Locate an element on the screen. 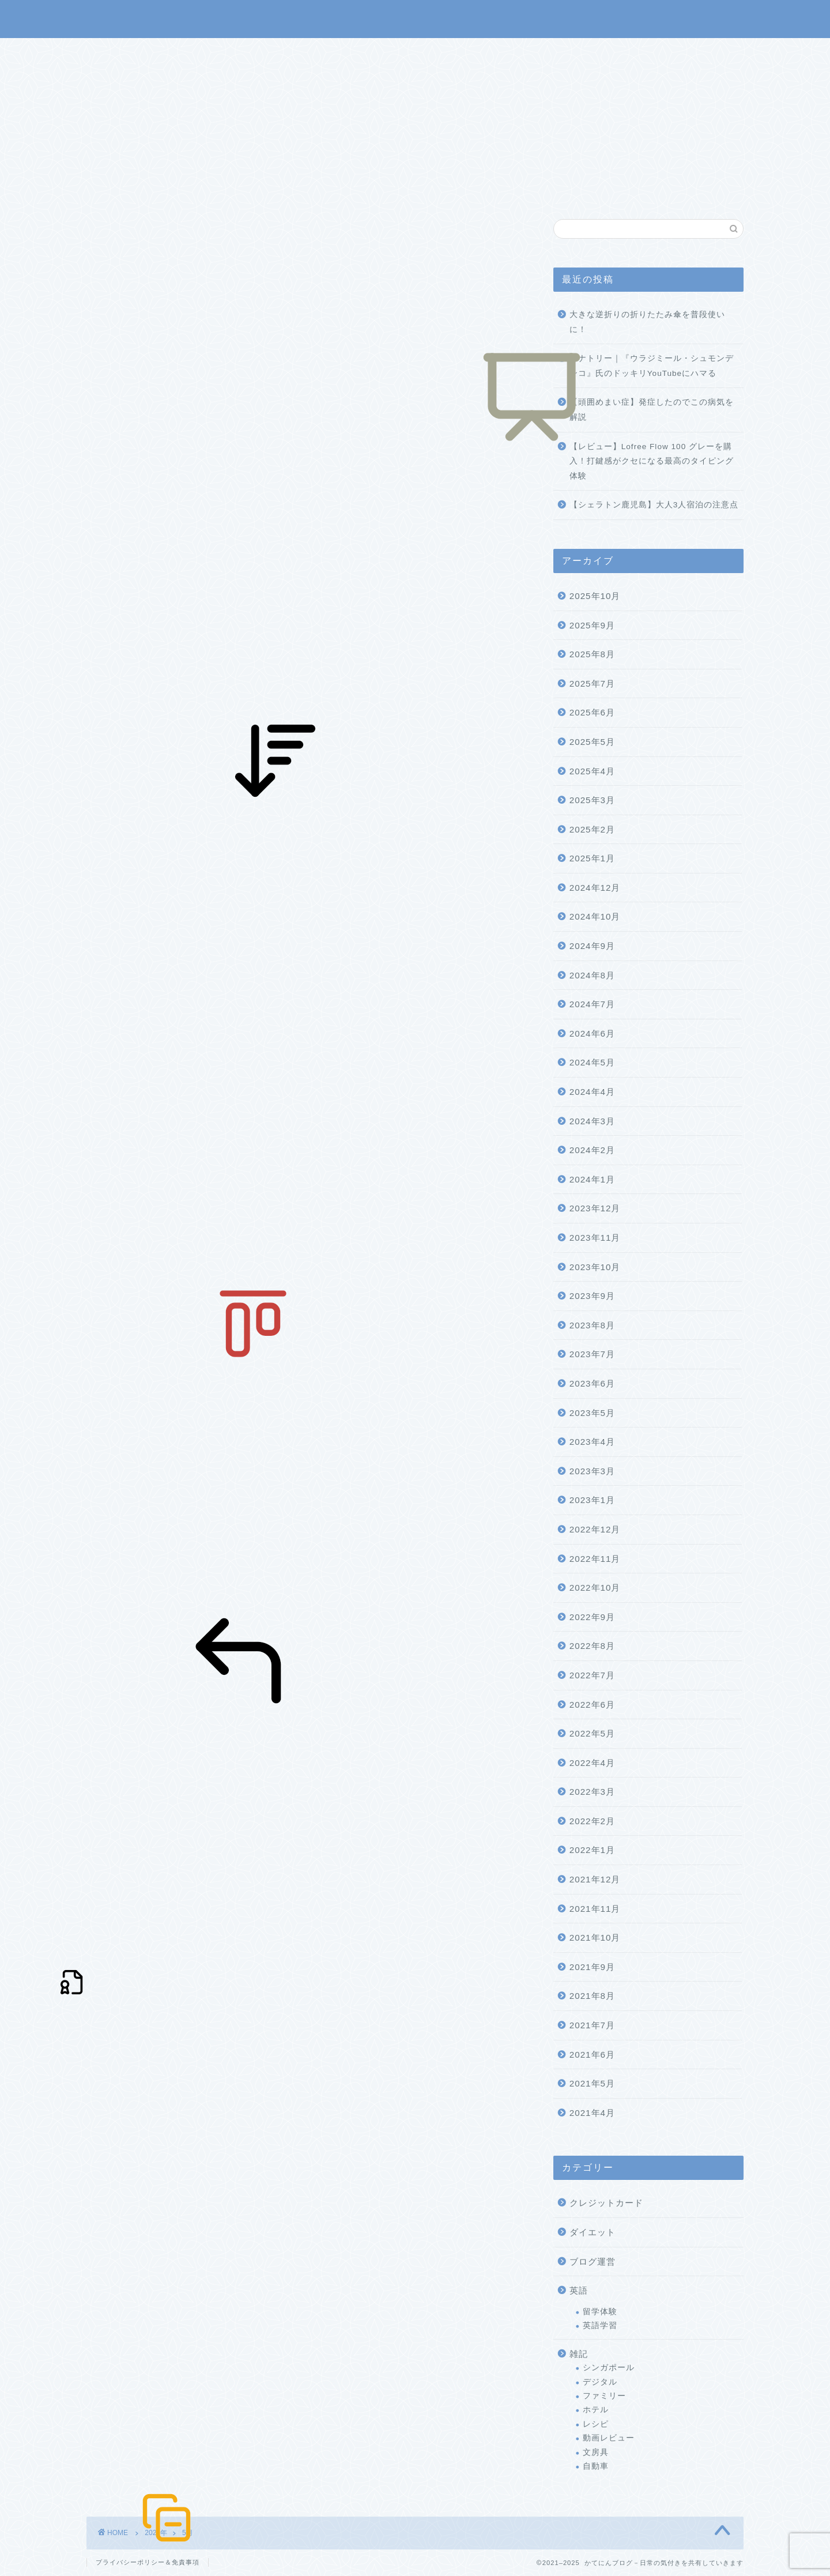 Image resolution: width=830 pixels, height=2576 pixels. align items to the top edge is located at coordinates (253, 1324).